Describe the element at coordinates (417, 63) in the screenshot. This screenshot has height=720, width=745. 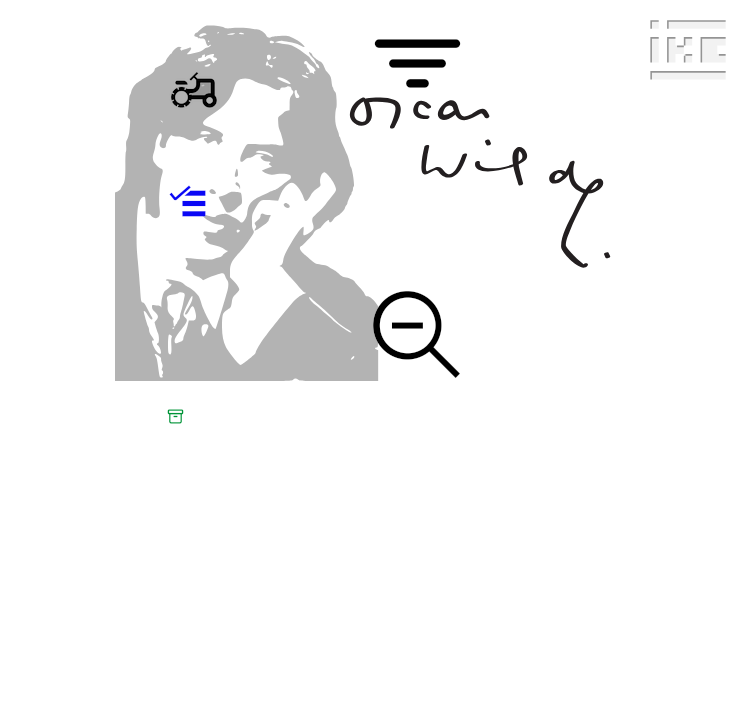
I see `filter or sort list items` at that location.